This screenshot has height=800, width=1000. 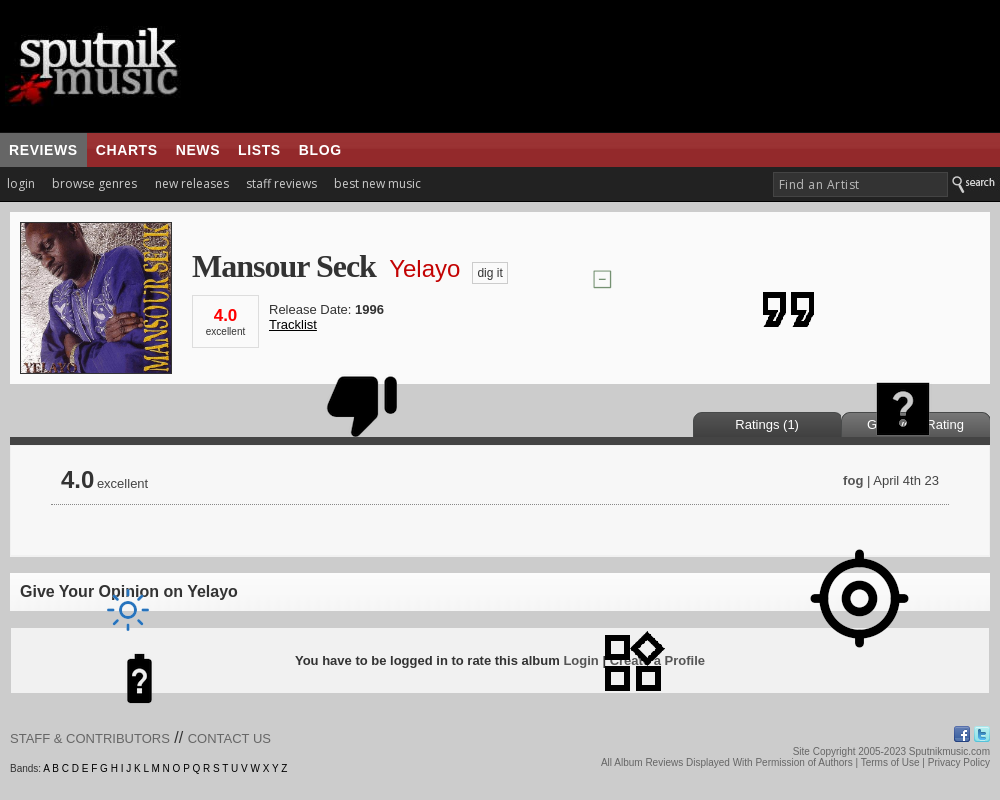 What do you see at coordinates (603, 280) in the screenshot?
I see `remove item from diff comparison` at bounding box center [603, 280].